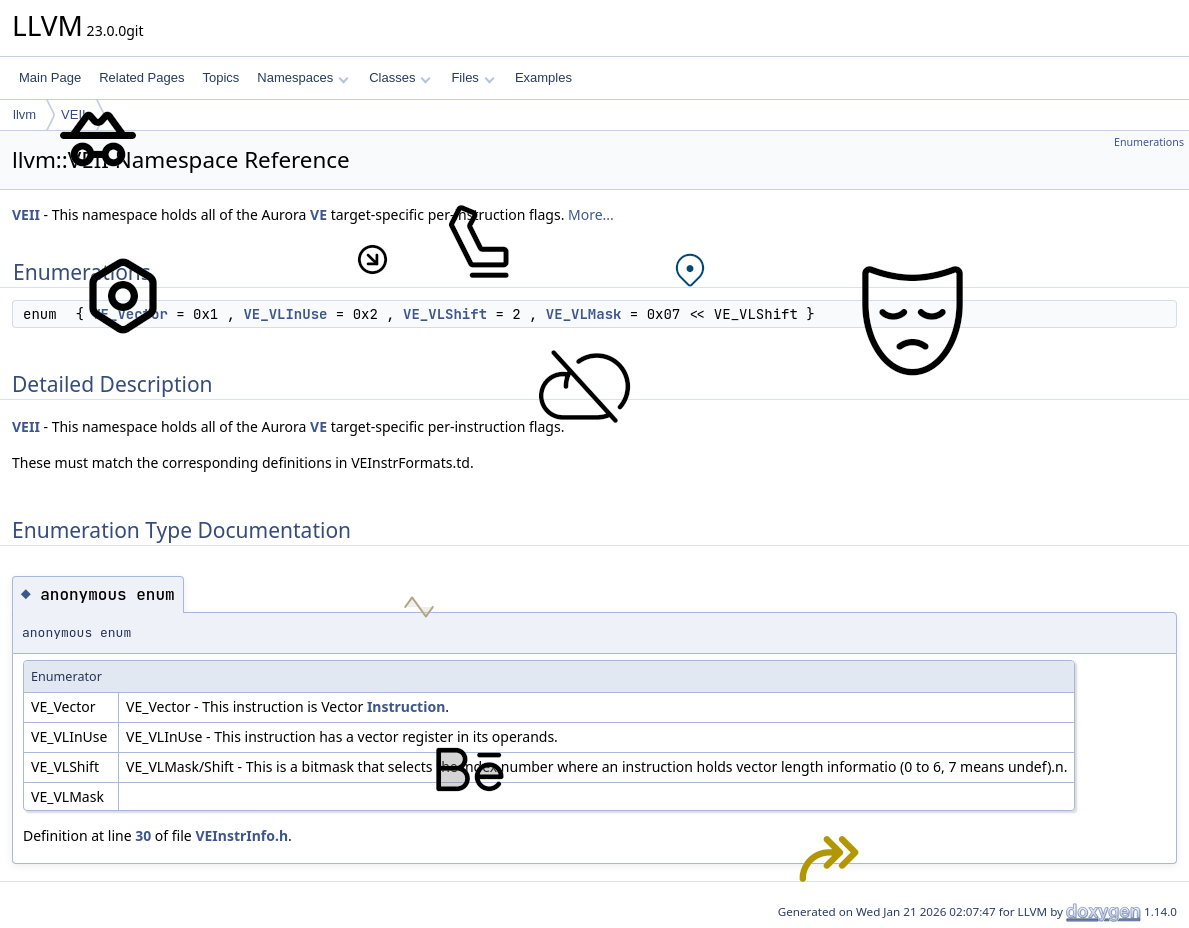 Image resolution: width=1189 pixels, height=928 pixels. What do you see at coordinates (419, 607) in the screenshot?
I see `select triangle waveform for audio synthesis` at bounding box center [419, 607].